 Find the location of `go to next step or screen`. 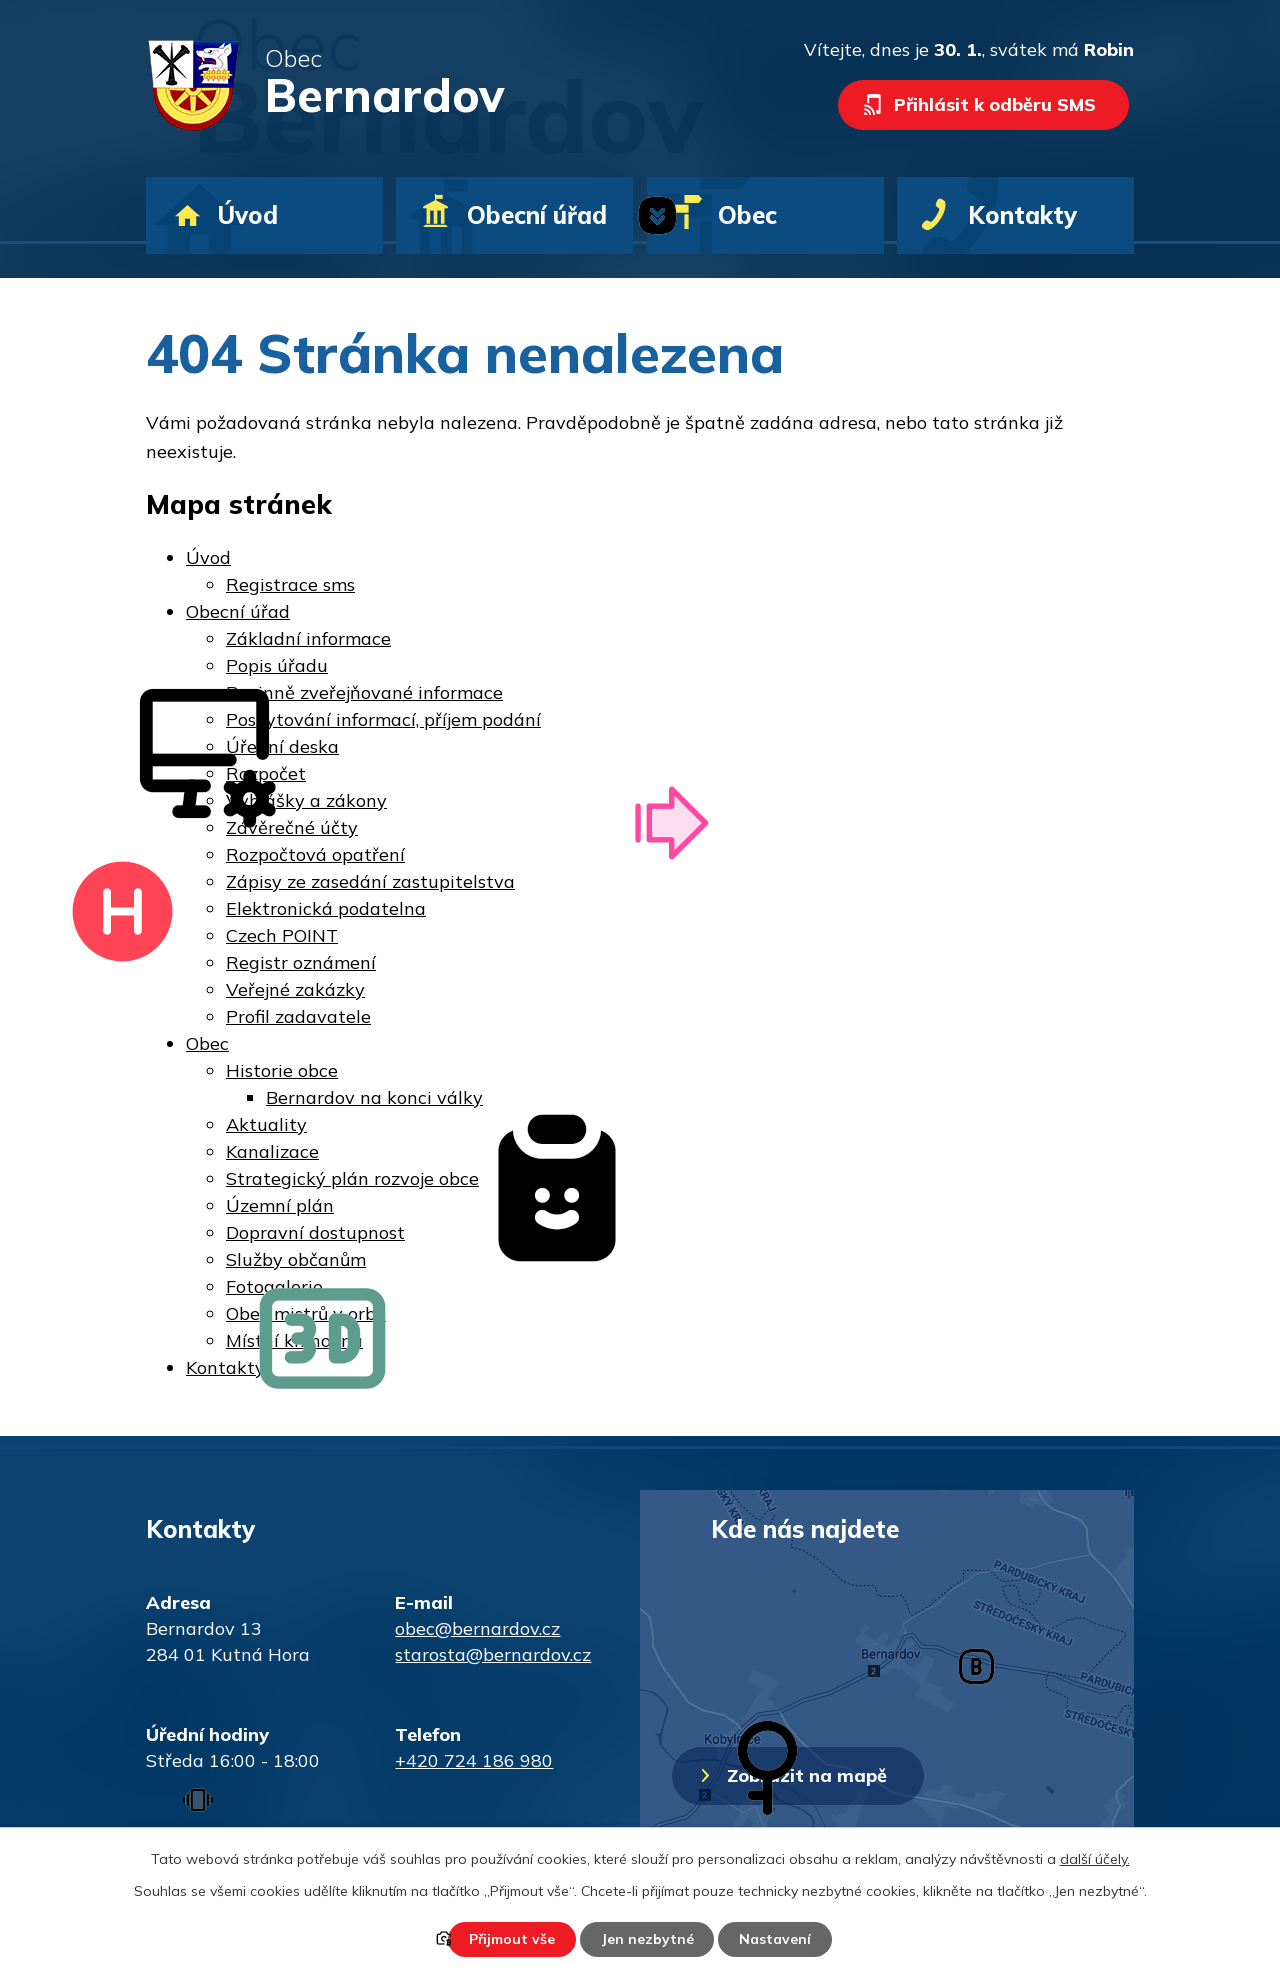

go to next step or screen is located at coordinates (669, 823).